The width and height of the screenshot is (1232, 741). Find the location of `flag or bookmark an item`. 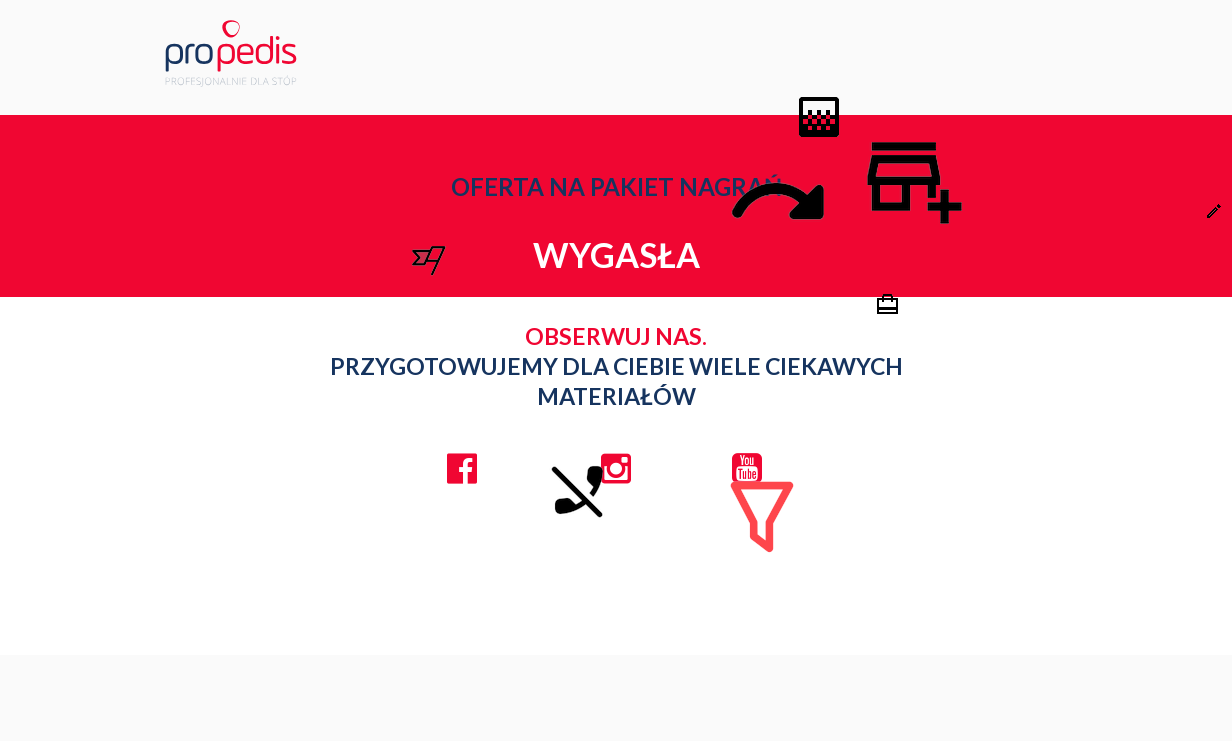

flag or bookmark an item is located at coordinates (428, 259).